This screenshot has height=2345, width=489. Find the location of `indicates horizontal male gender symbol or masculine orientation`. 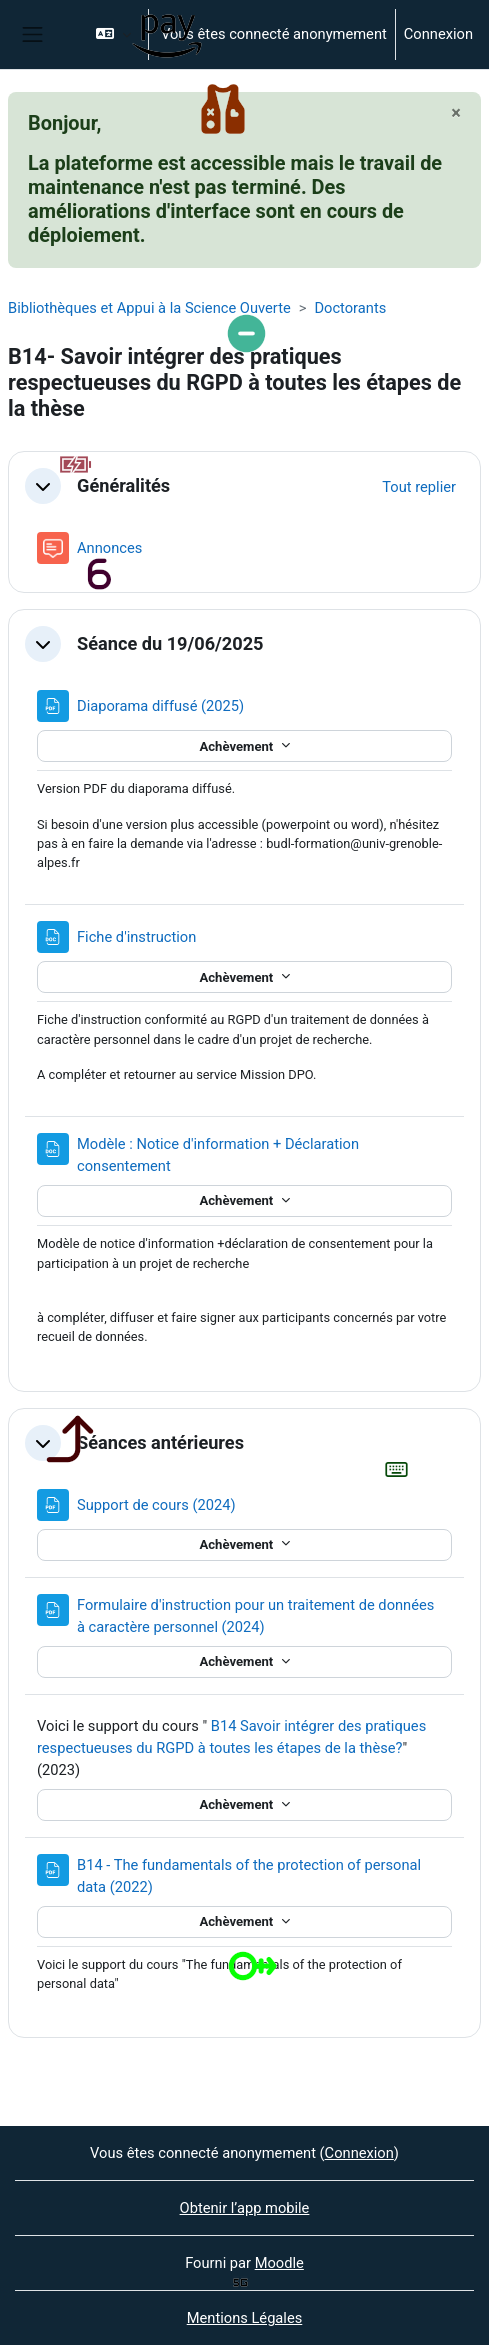

indicates horizontal male gender symbol or masculine orientation is located at coordinates (252, 1966).